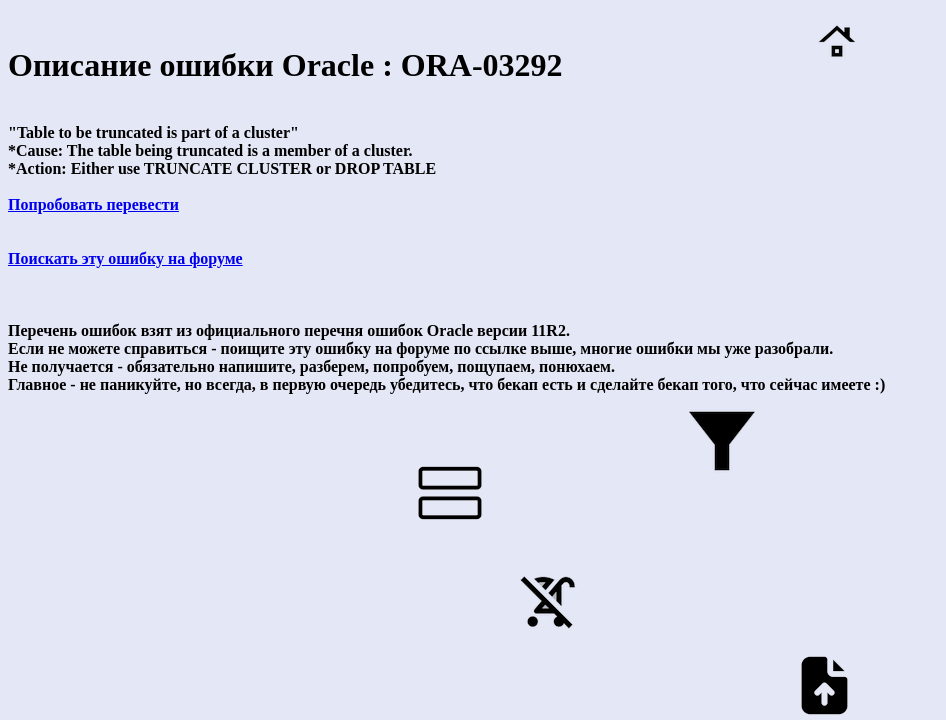  I want to click on strollers not permitted in this area, so click(548, 600).